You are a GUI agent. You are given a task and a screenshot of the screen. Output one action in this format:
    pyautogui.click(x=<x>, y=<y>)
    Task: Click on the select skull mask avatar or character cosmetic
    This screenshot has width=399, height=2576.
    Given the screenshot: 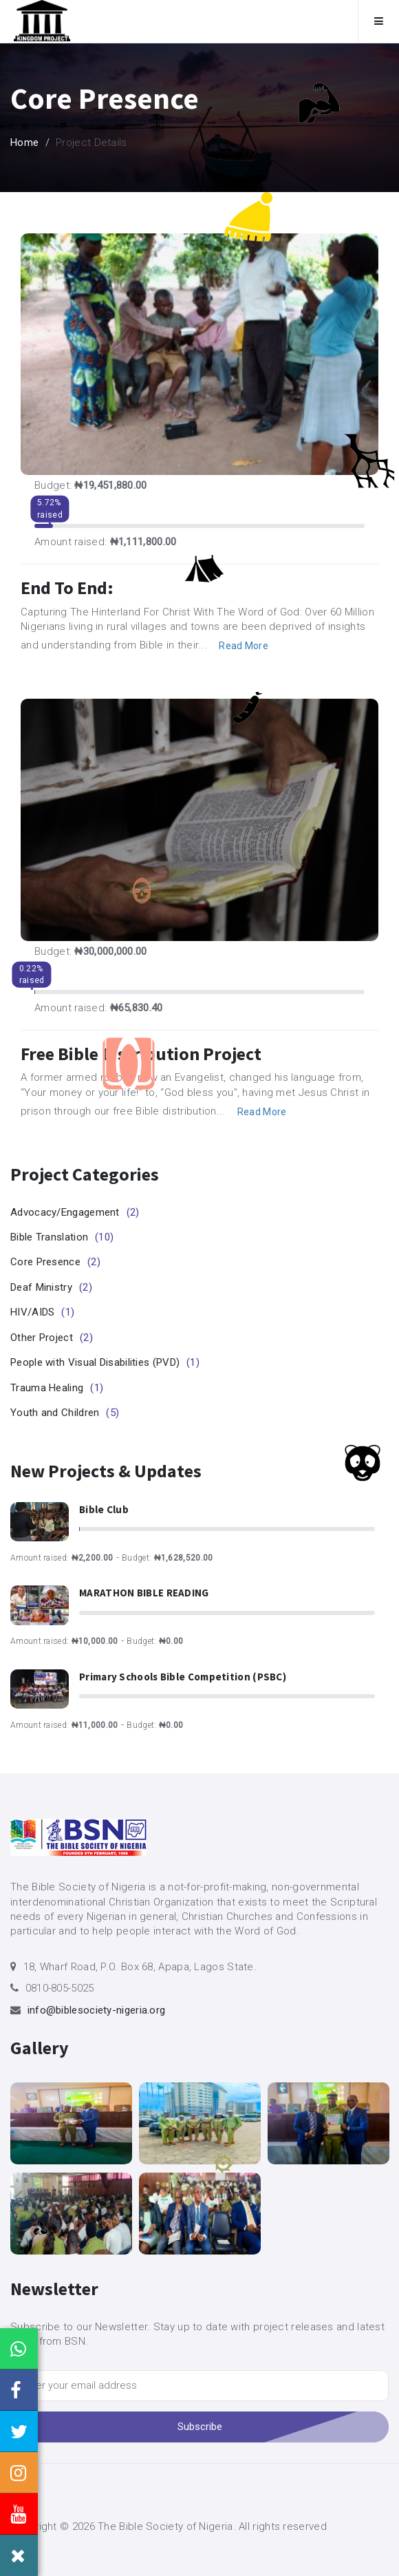 What is the action you would take?
    pyautogui.click(x=142, y=891)
    